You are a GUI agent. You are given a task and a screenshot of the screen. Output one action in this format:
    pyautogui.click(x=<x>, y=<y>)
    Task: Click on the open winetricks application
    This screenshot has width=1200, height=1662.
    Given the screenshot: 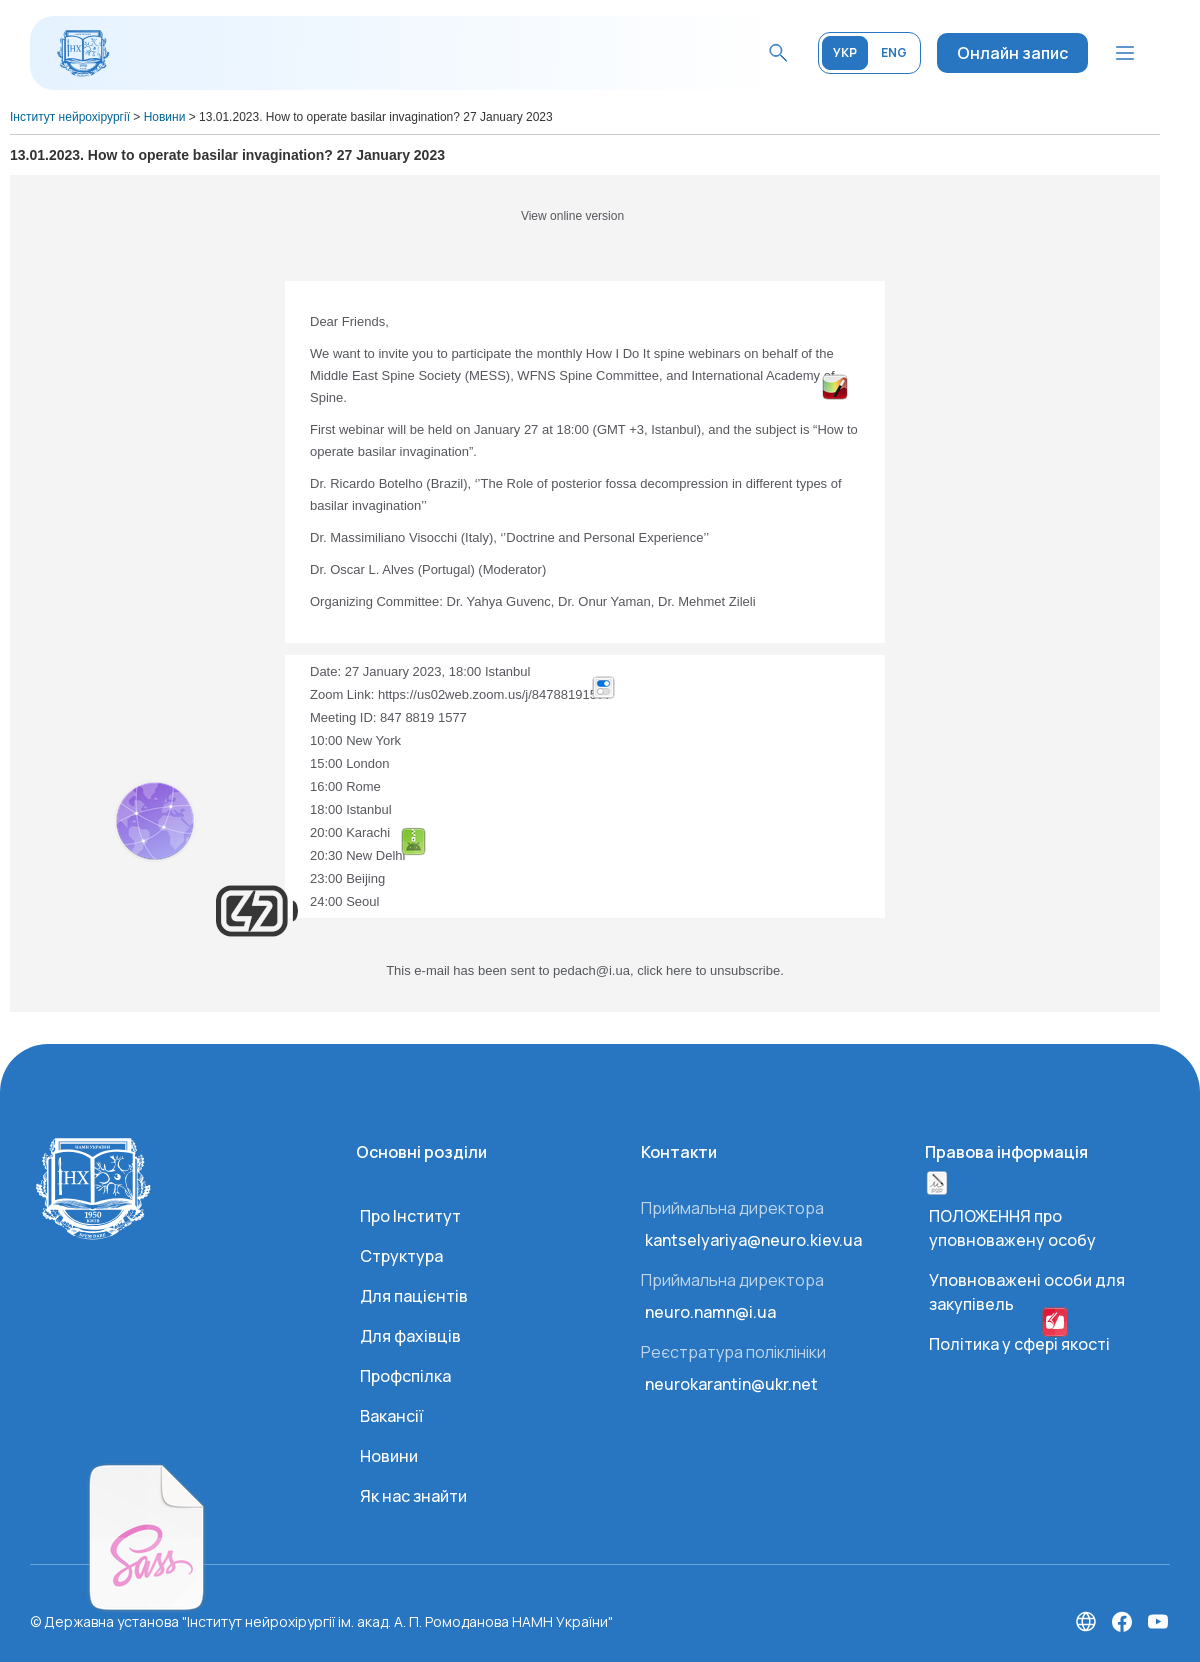 What is the action you would take?
    pyautogui.click(x=835, y=387)
    